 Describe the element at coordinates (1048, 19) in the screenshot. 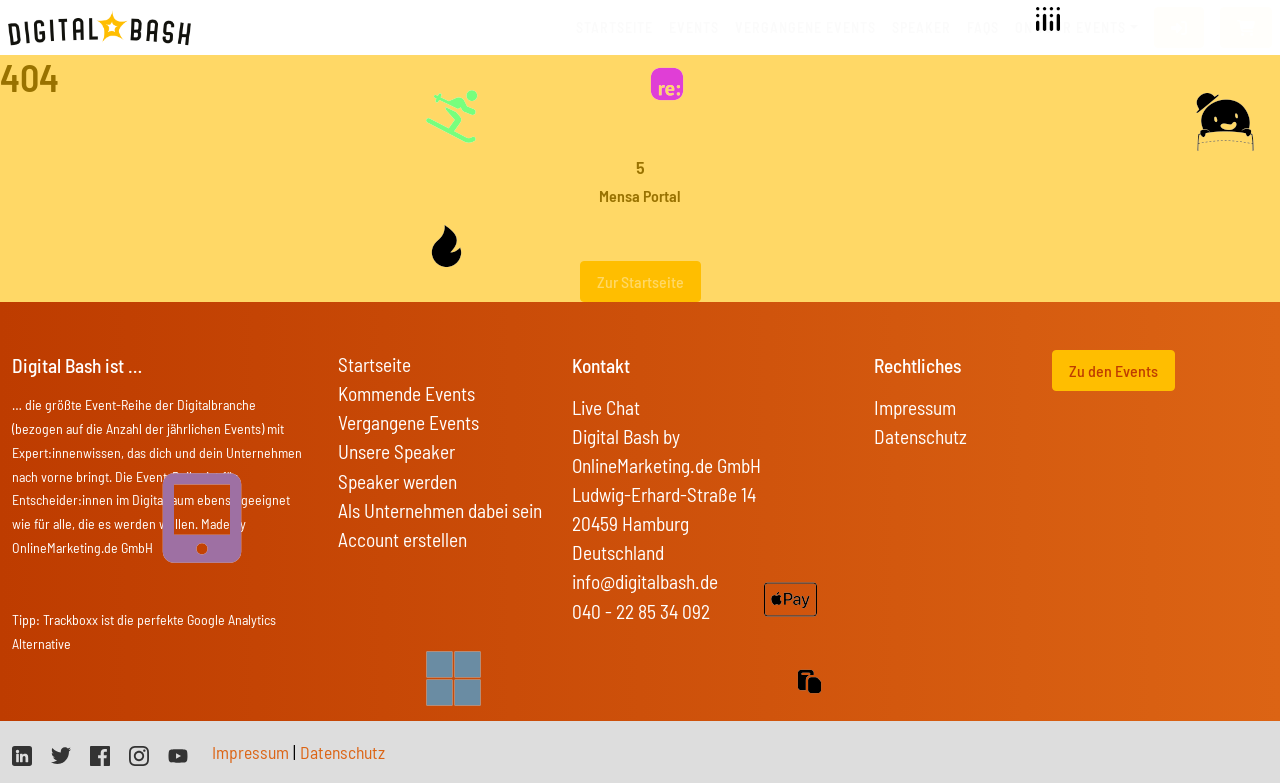

I see `plotly data visualization platform logo` at that location.